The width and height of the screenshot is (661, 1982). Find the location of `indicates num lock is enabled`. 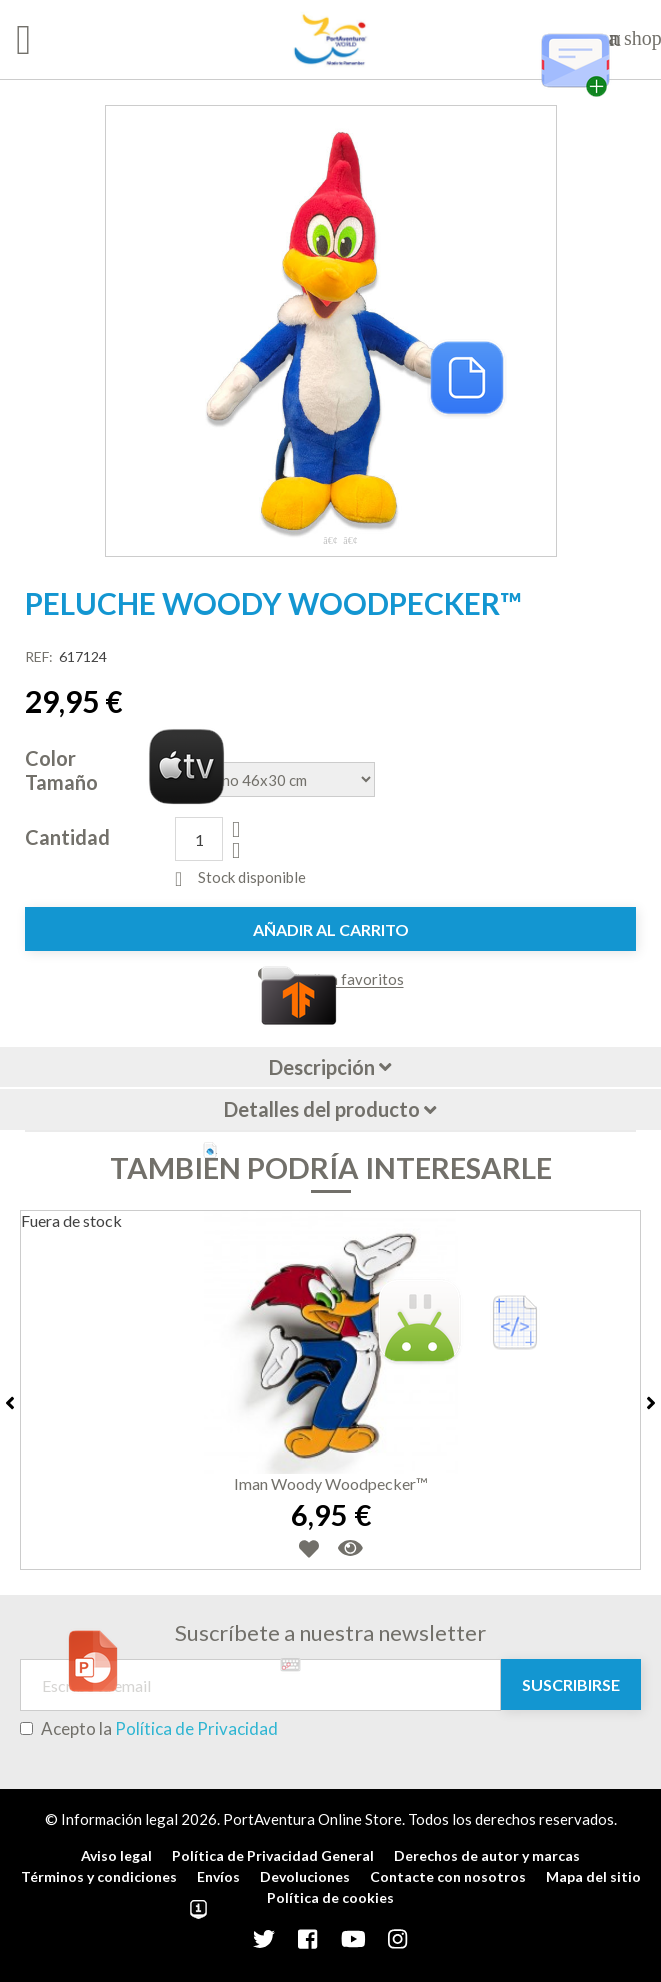

indicates num lock is enabled is located at coordinates (198, 1909).